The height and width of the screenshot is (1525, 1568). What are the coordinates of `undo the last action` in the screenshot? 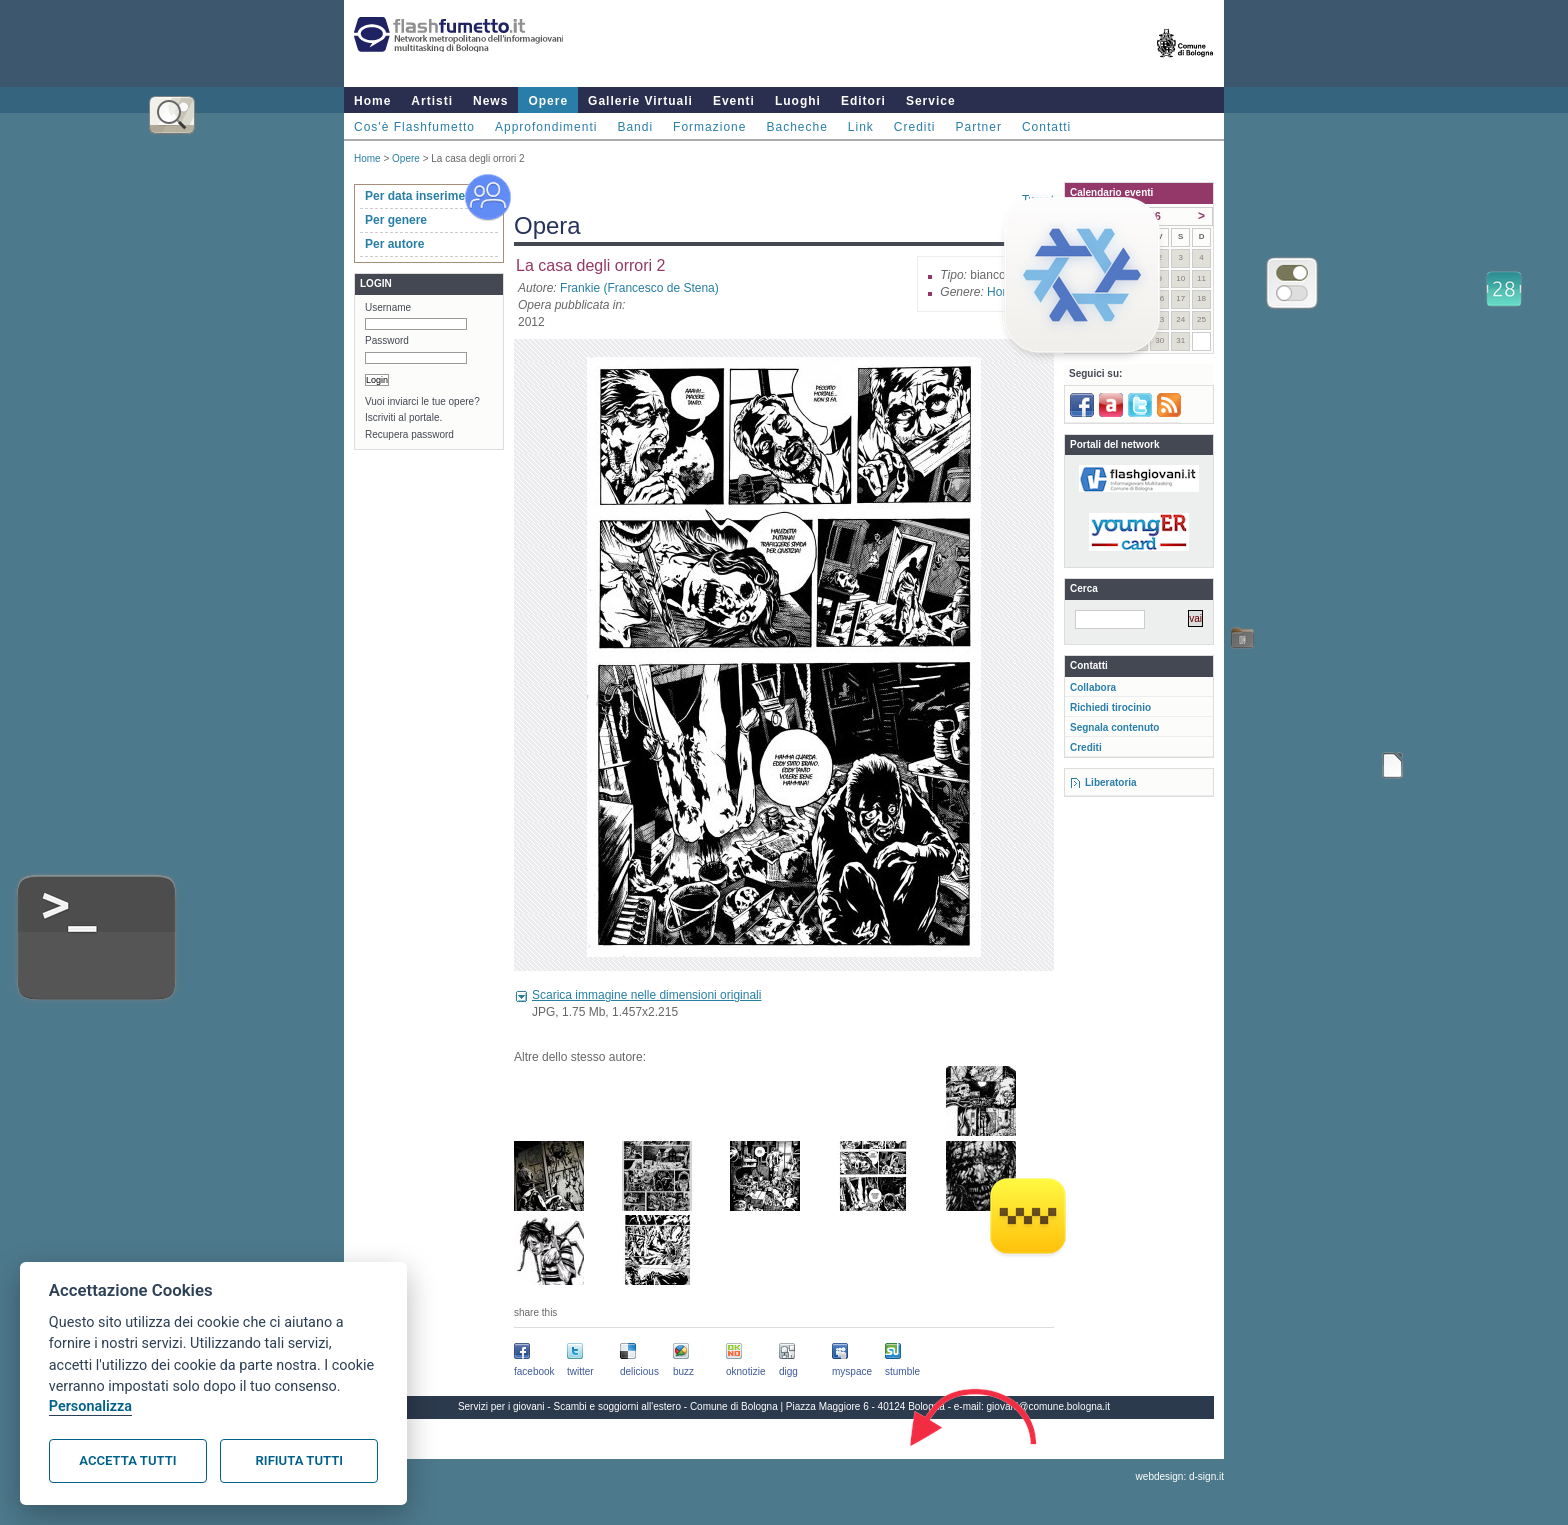 It's located at (972, 1416).